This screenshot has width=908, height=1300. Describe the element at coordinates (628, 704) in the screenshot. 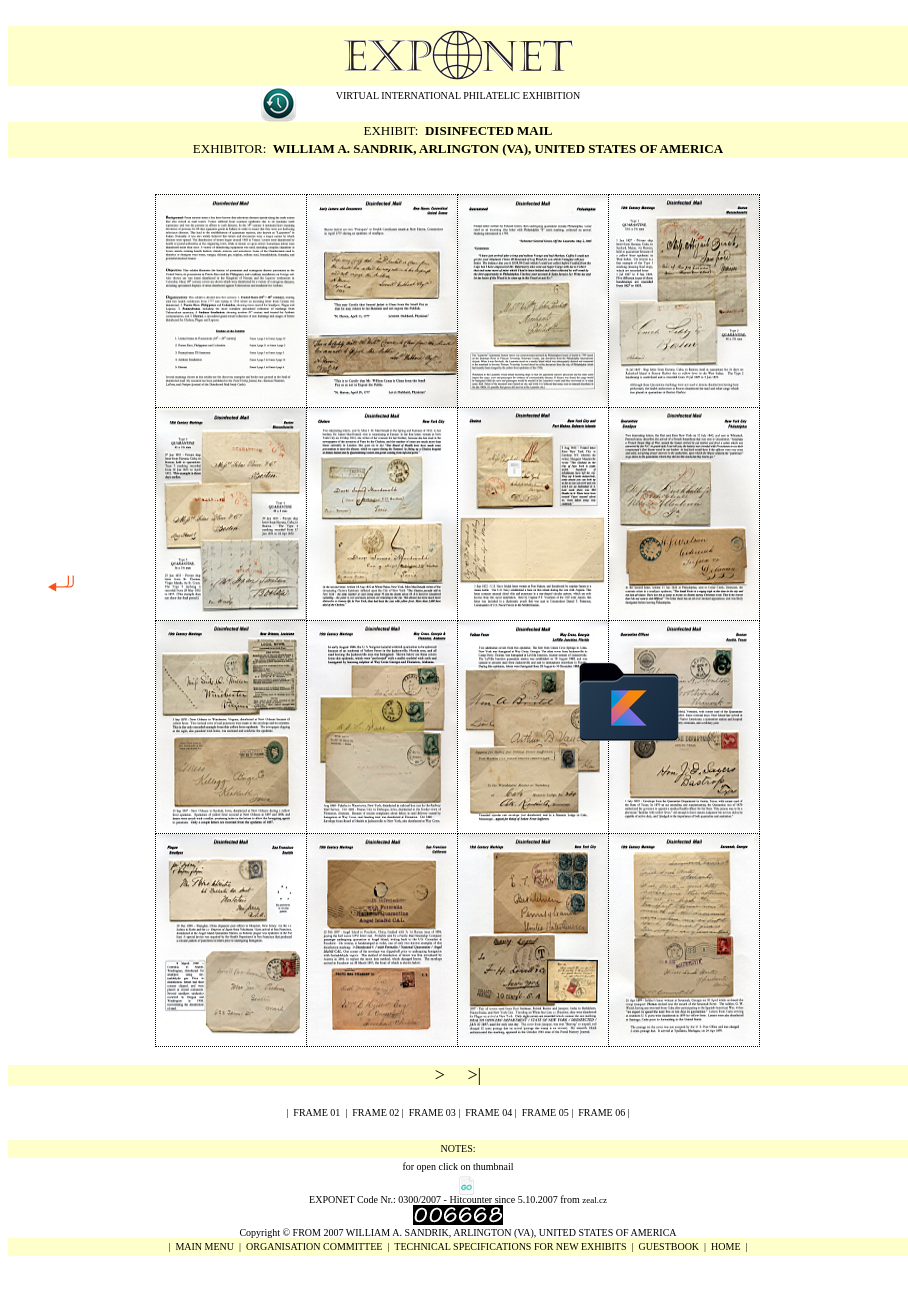

I see `open folder containing kotlin project files` at that location.